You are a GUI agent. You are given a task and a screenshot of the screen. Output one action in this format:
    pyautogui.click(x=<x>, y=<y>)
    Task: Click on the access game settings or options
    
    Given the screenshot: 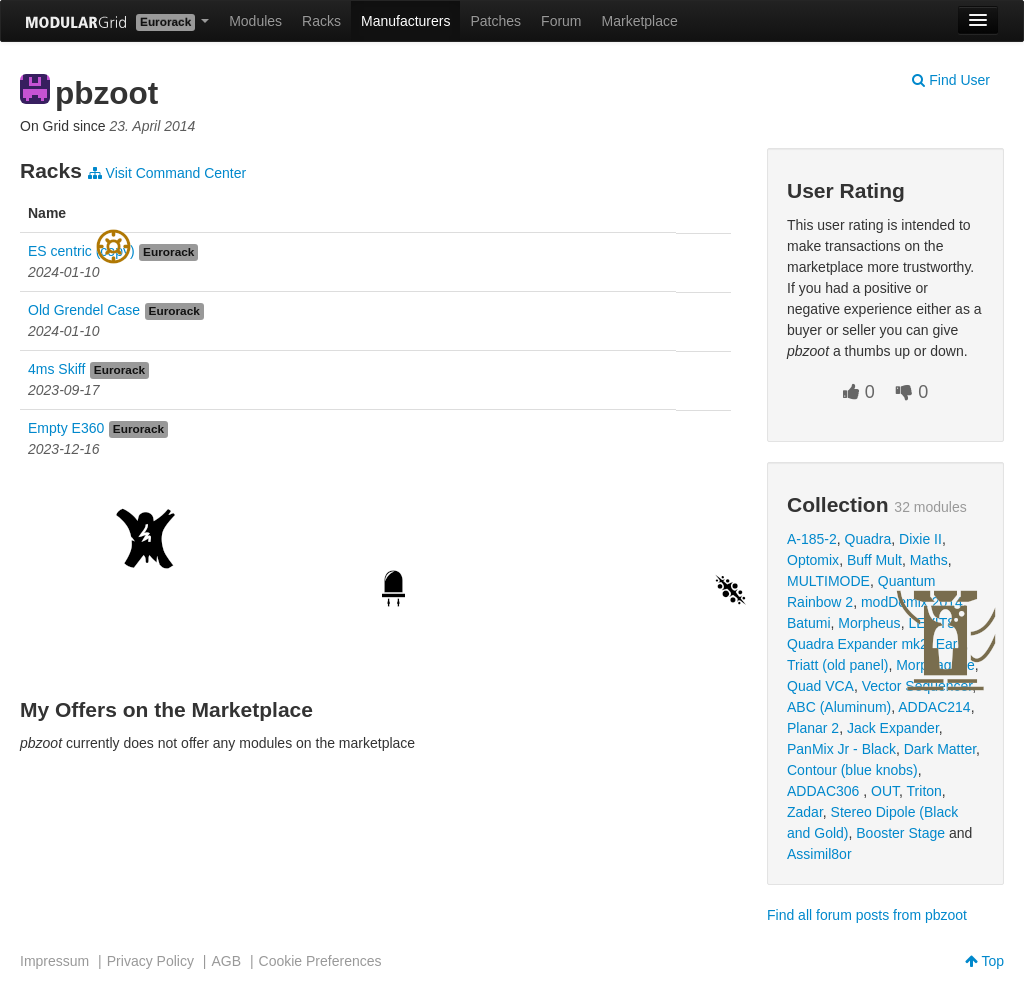 What is the action you would take?
    pyautogui.click(x=113, y=246)
    